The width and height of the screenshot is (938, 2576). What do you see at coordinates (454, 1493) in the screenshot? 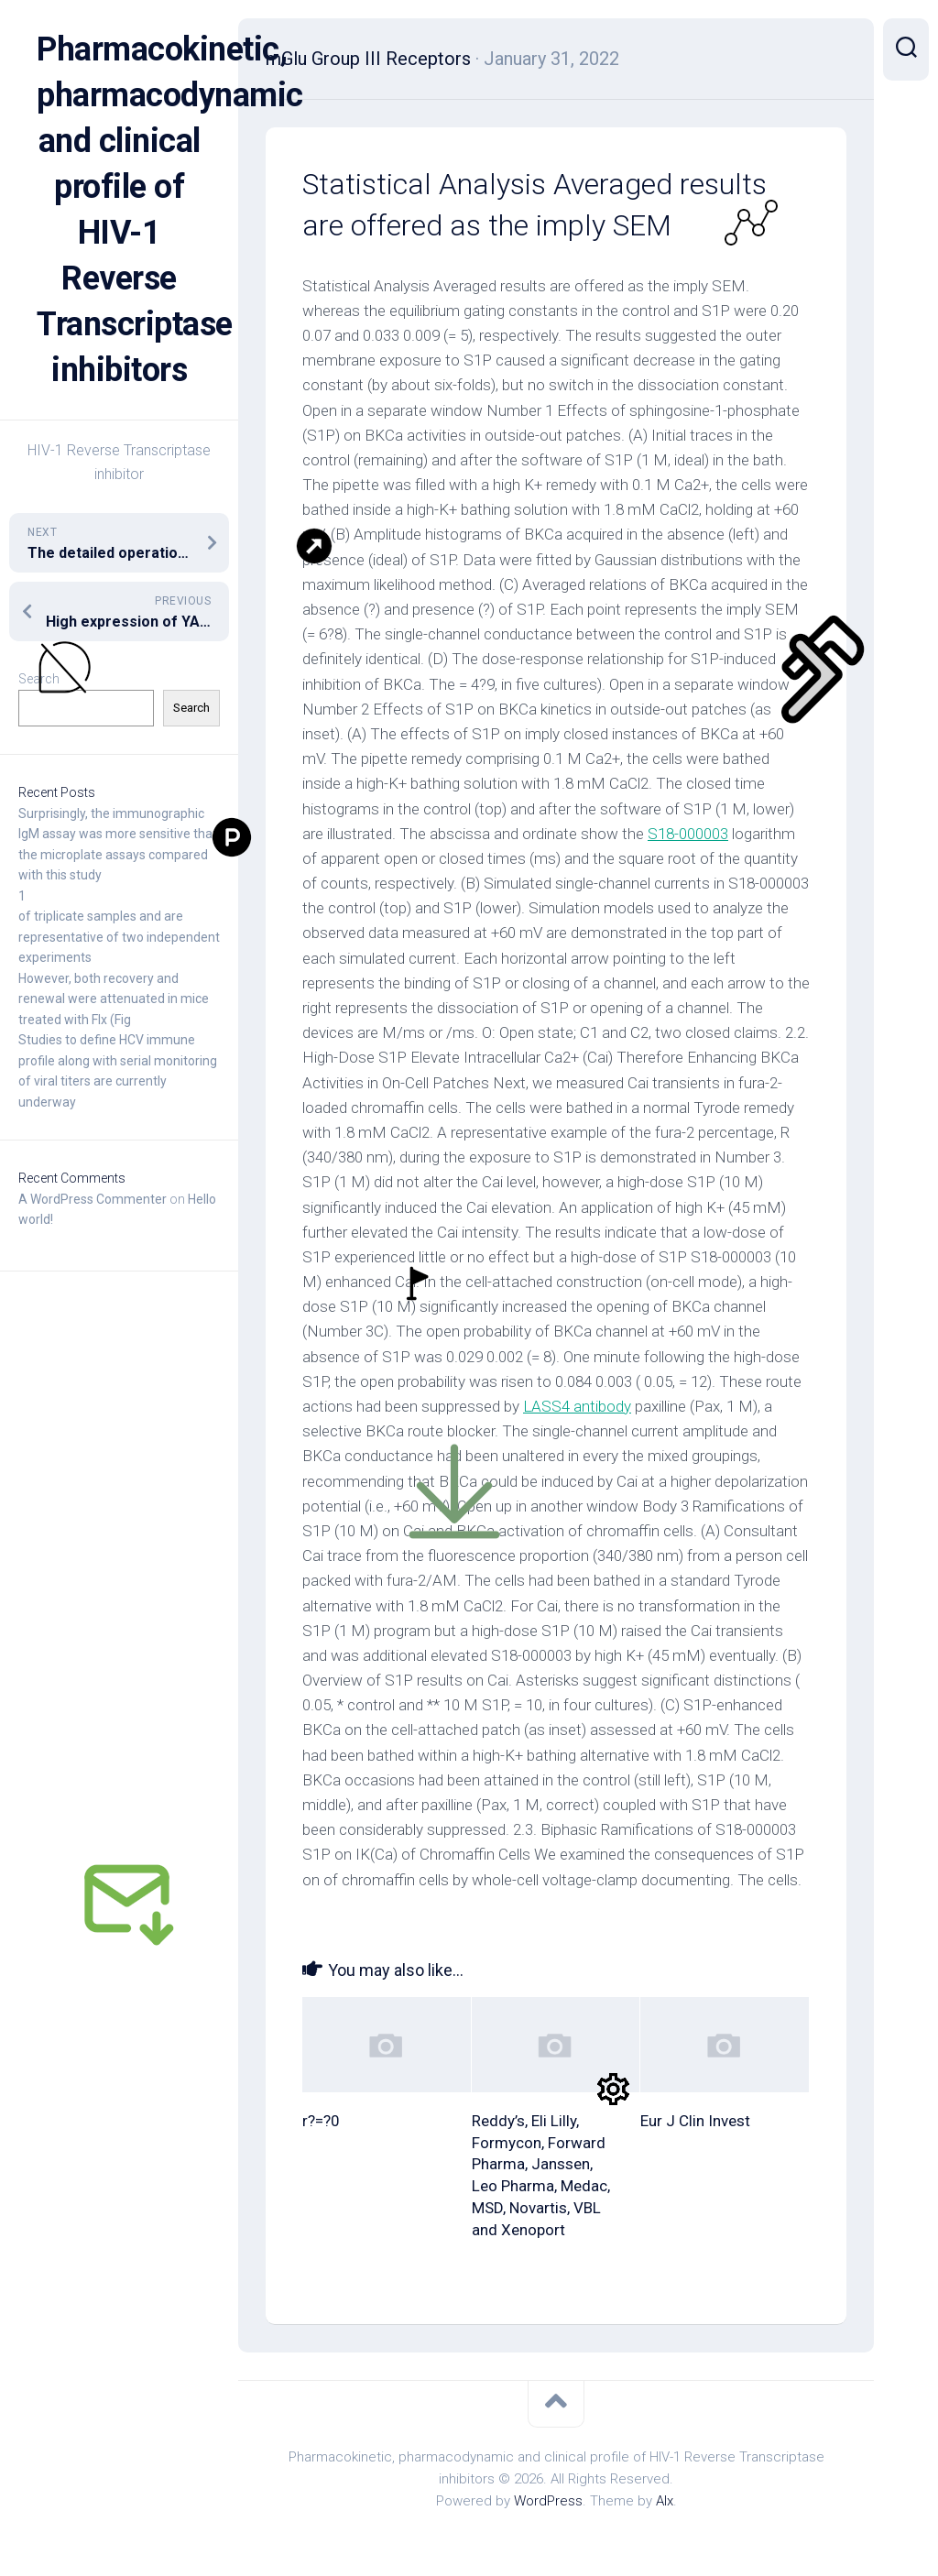
I see `download a file` at bounding box center [454, 1493].